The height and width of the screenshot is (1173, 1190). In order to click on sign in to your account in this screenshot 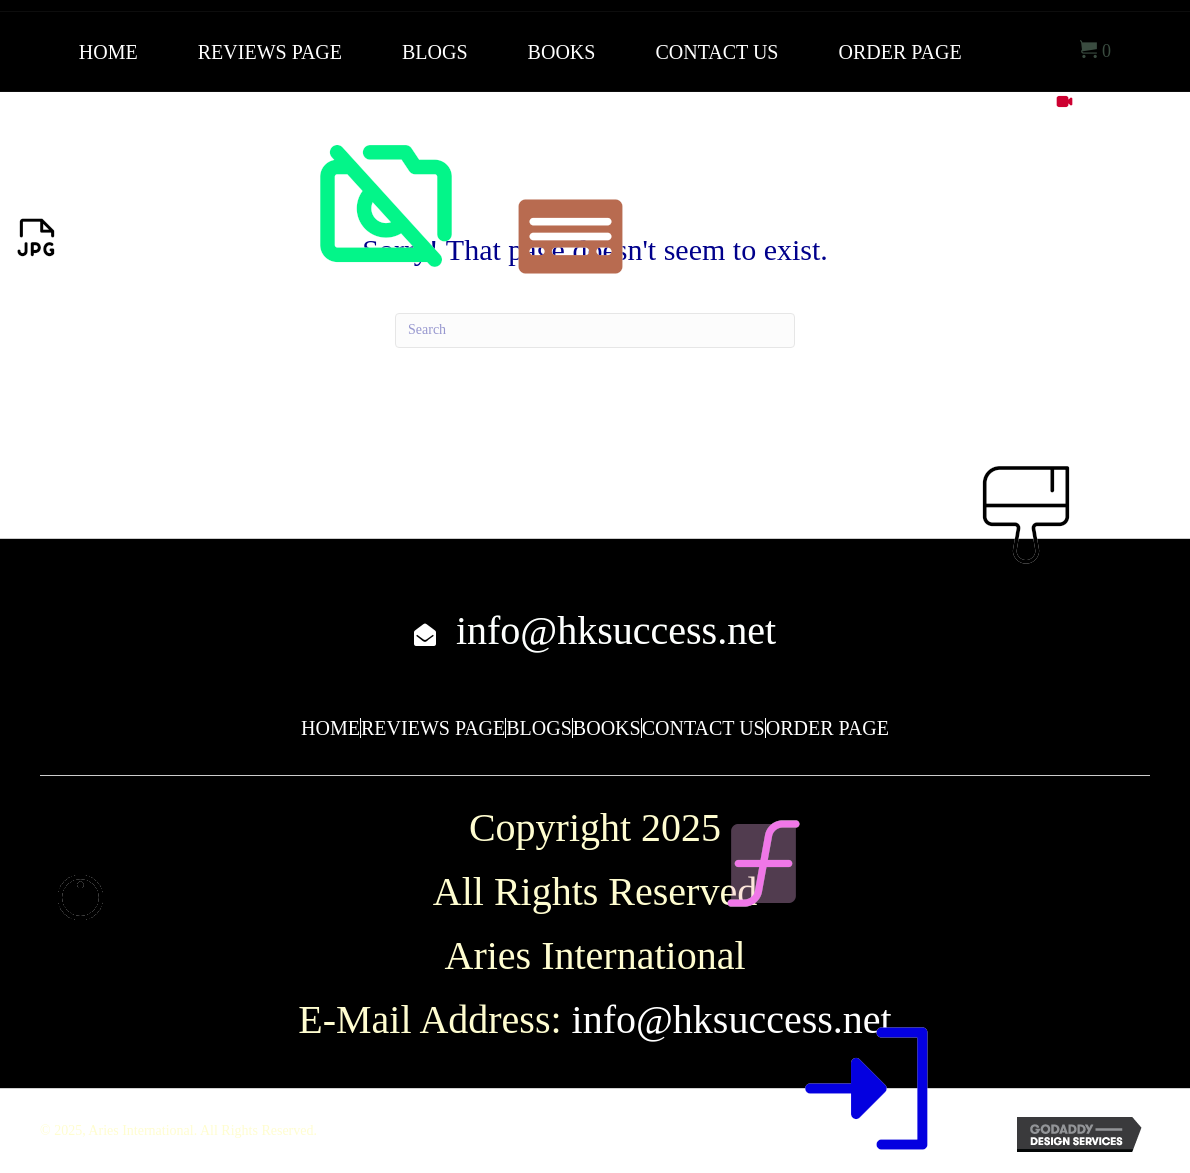, I will do `click(876, 1088)`.